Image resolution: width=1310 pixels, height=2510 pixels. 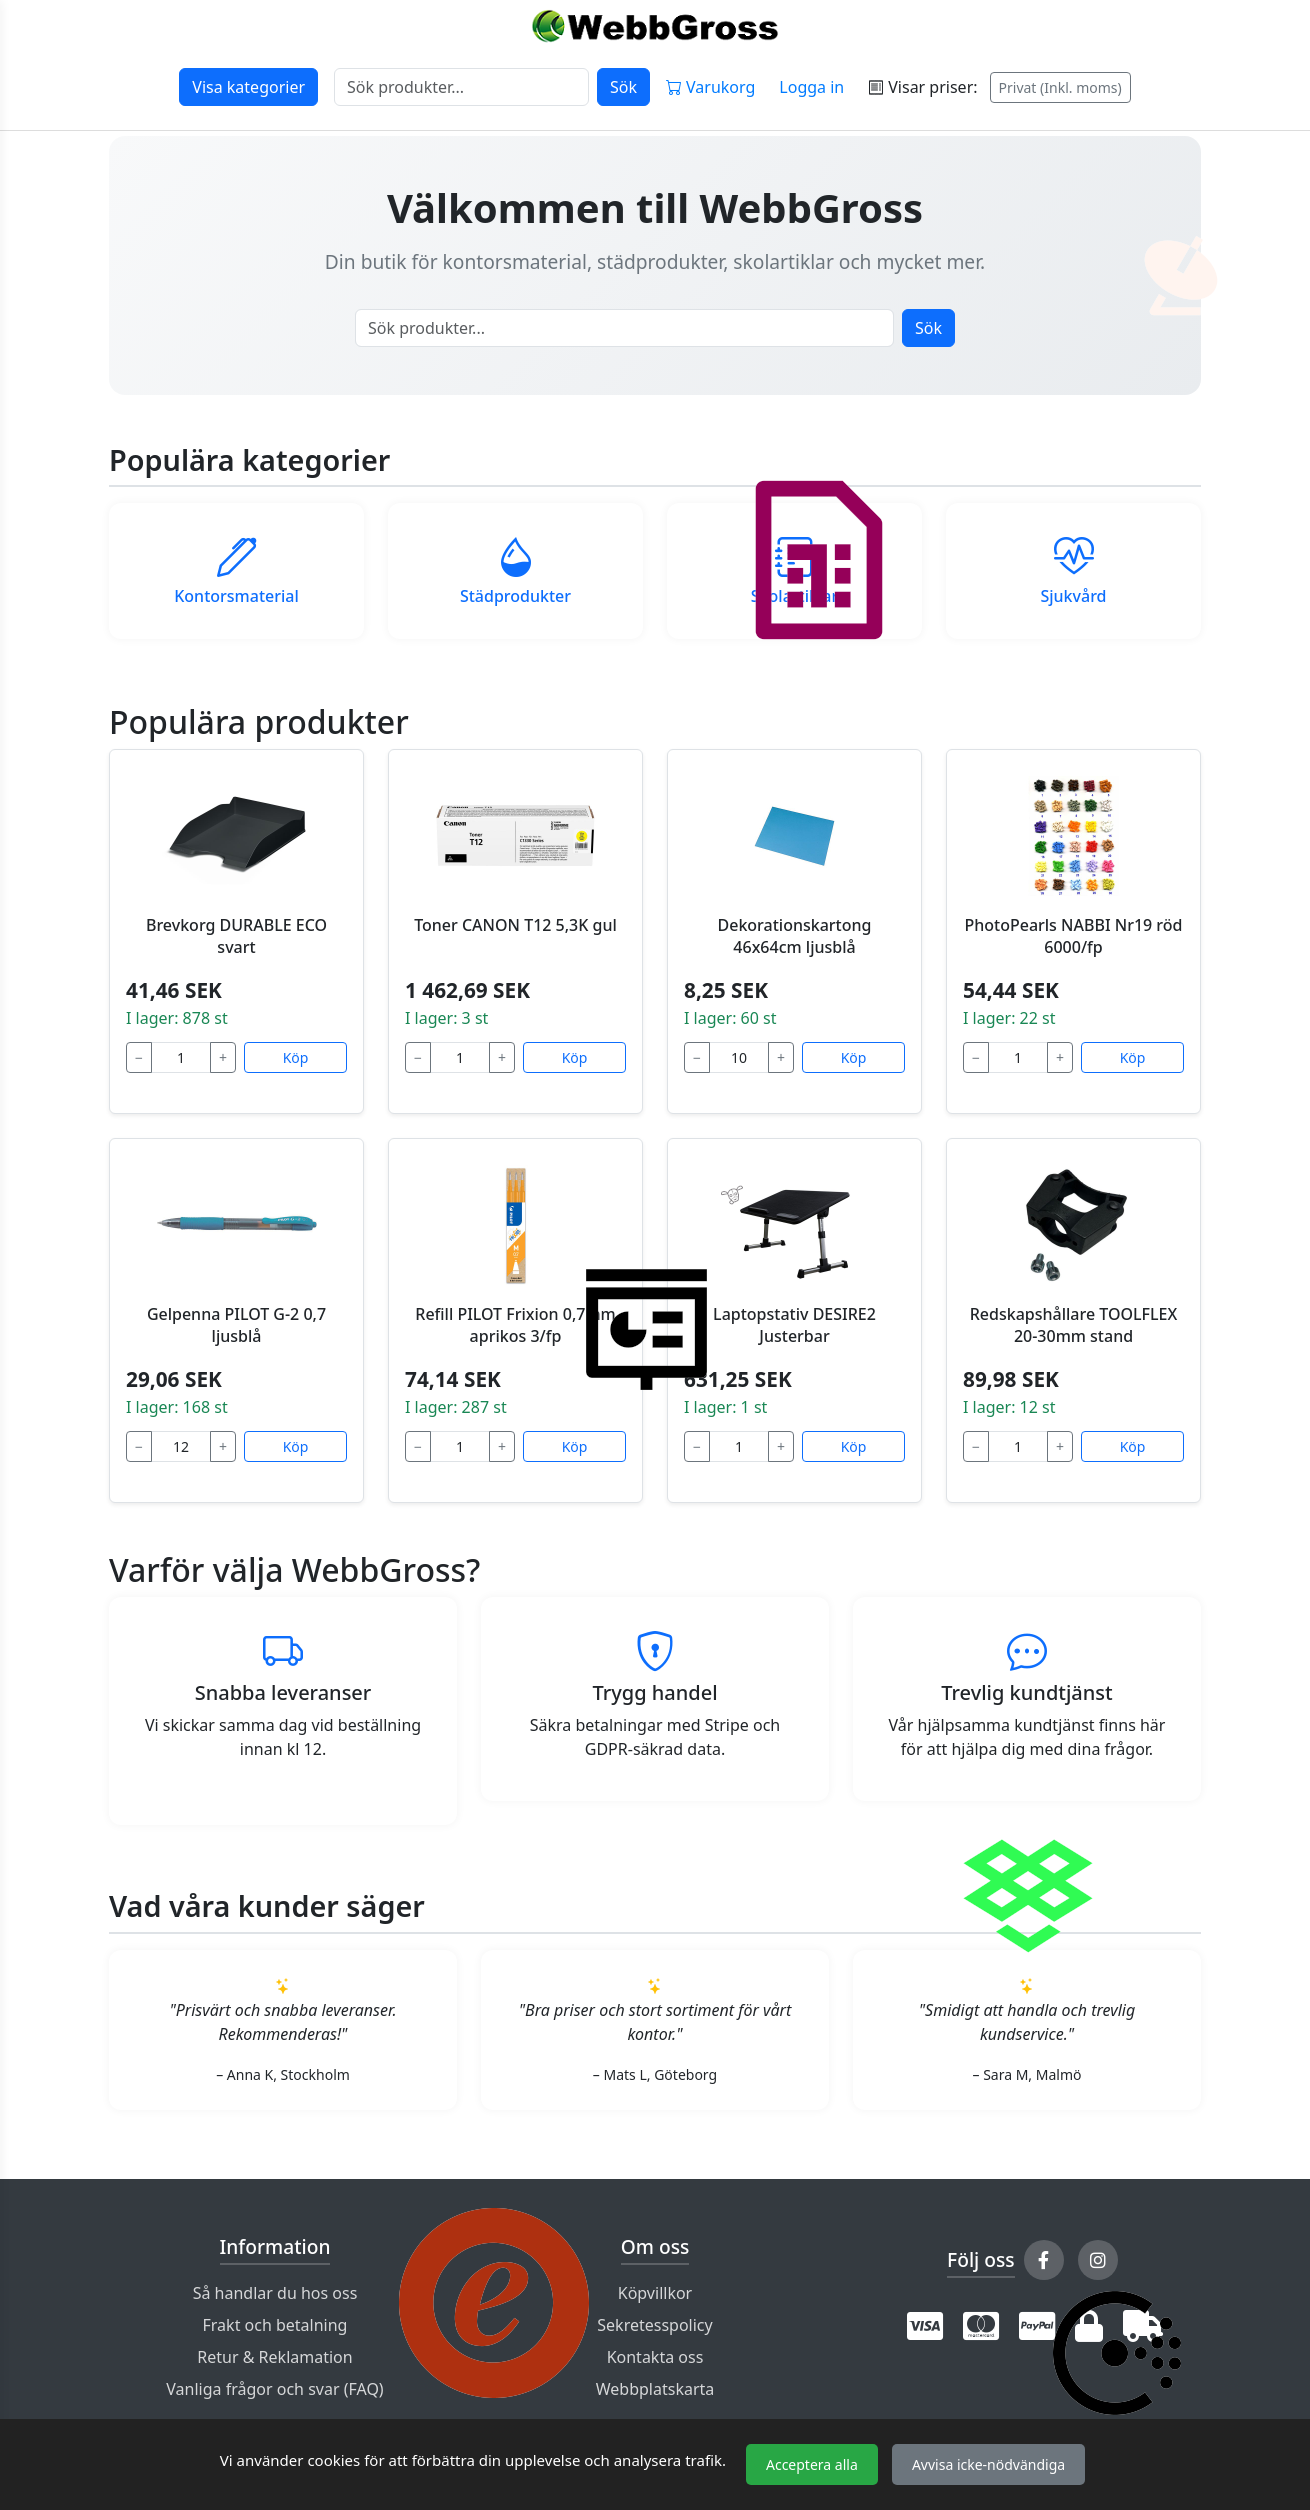 What do you see at coordinates (1028, 1892) in the screenshot?
I see `open dropbox app` at bounding box center [1028, 1892].